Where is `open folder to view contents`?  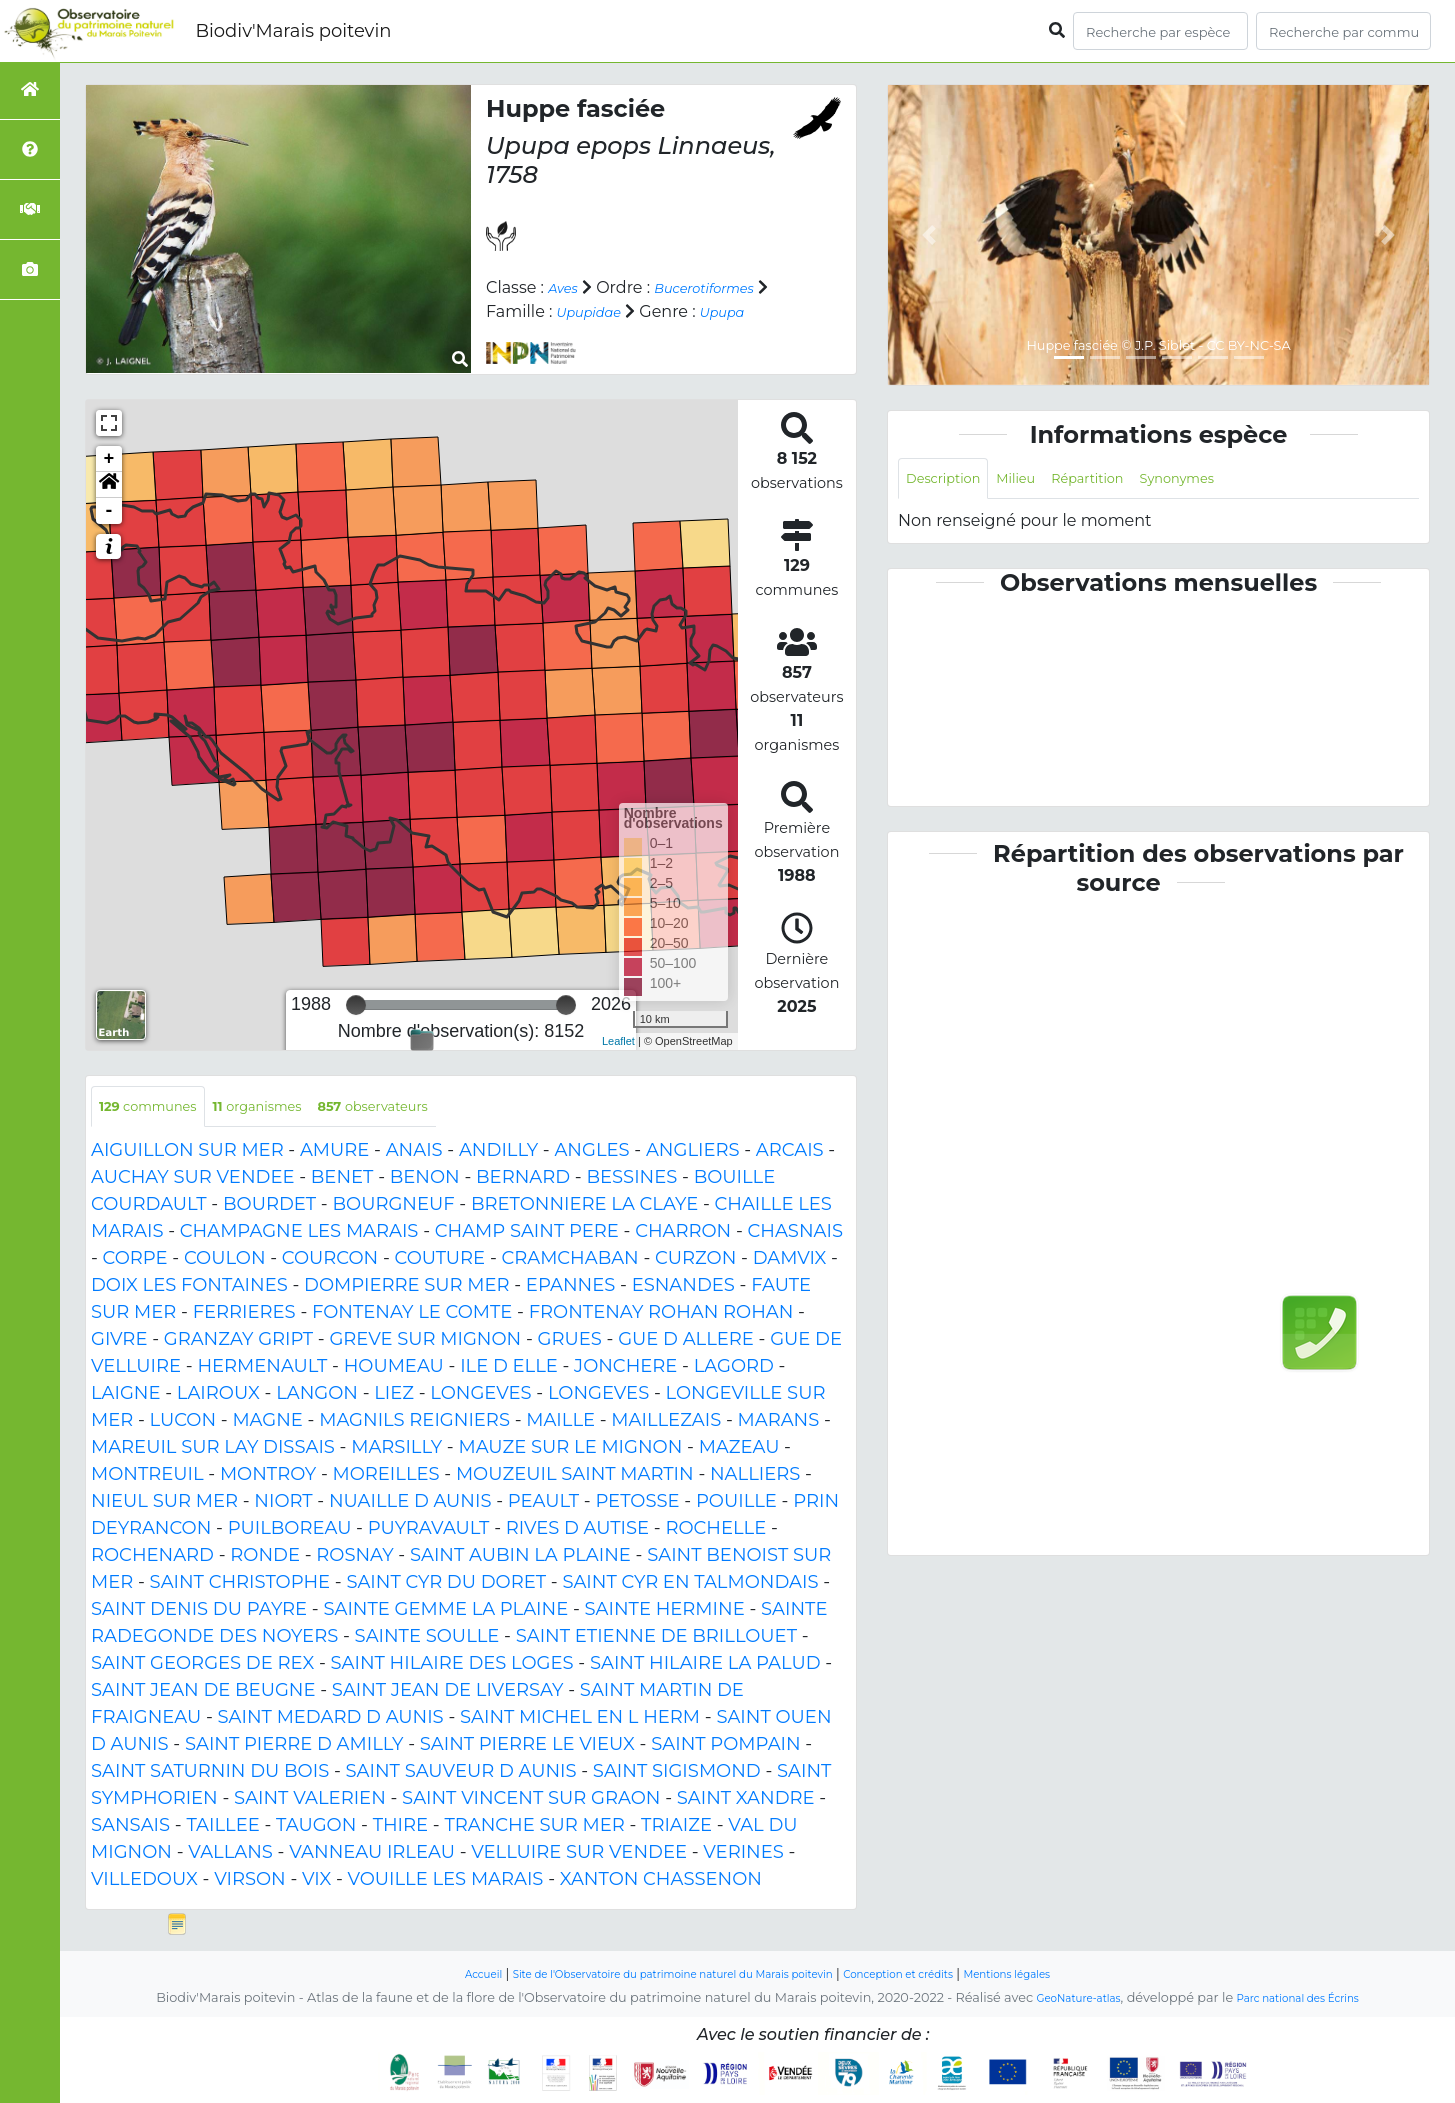 open folder to view contents is located at coordinates (422, 1040).